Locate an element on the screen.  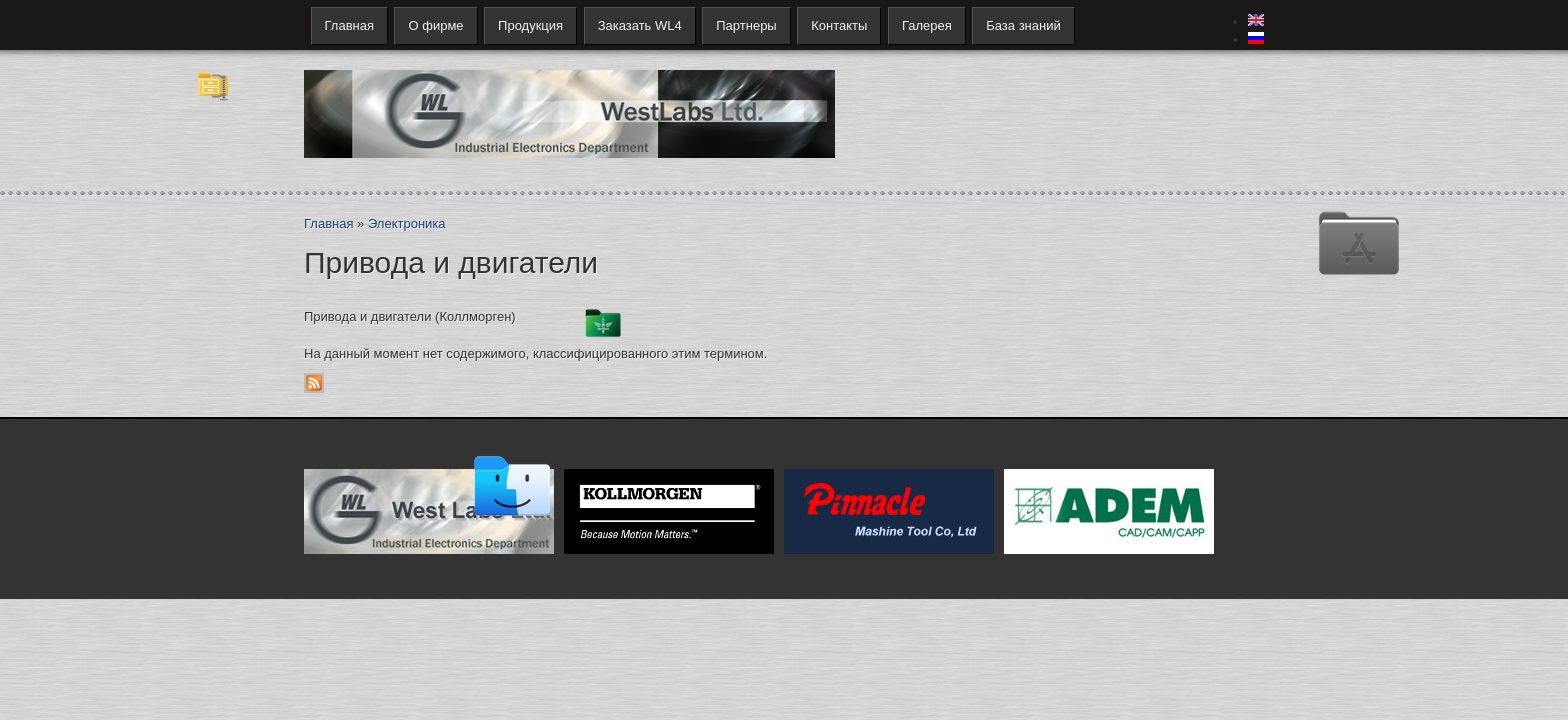
open templates folder is located at coordinates (1359, 243).